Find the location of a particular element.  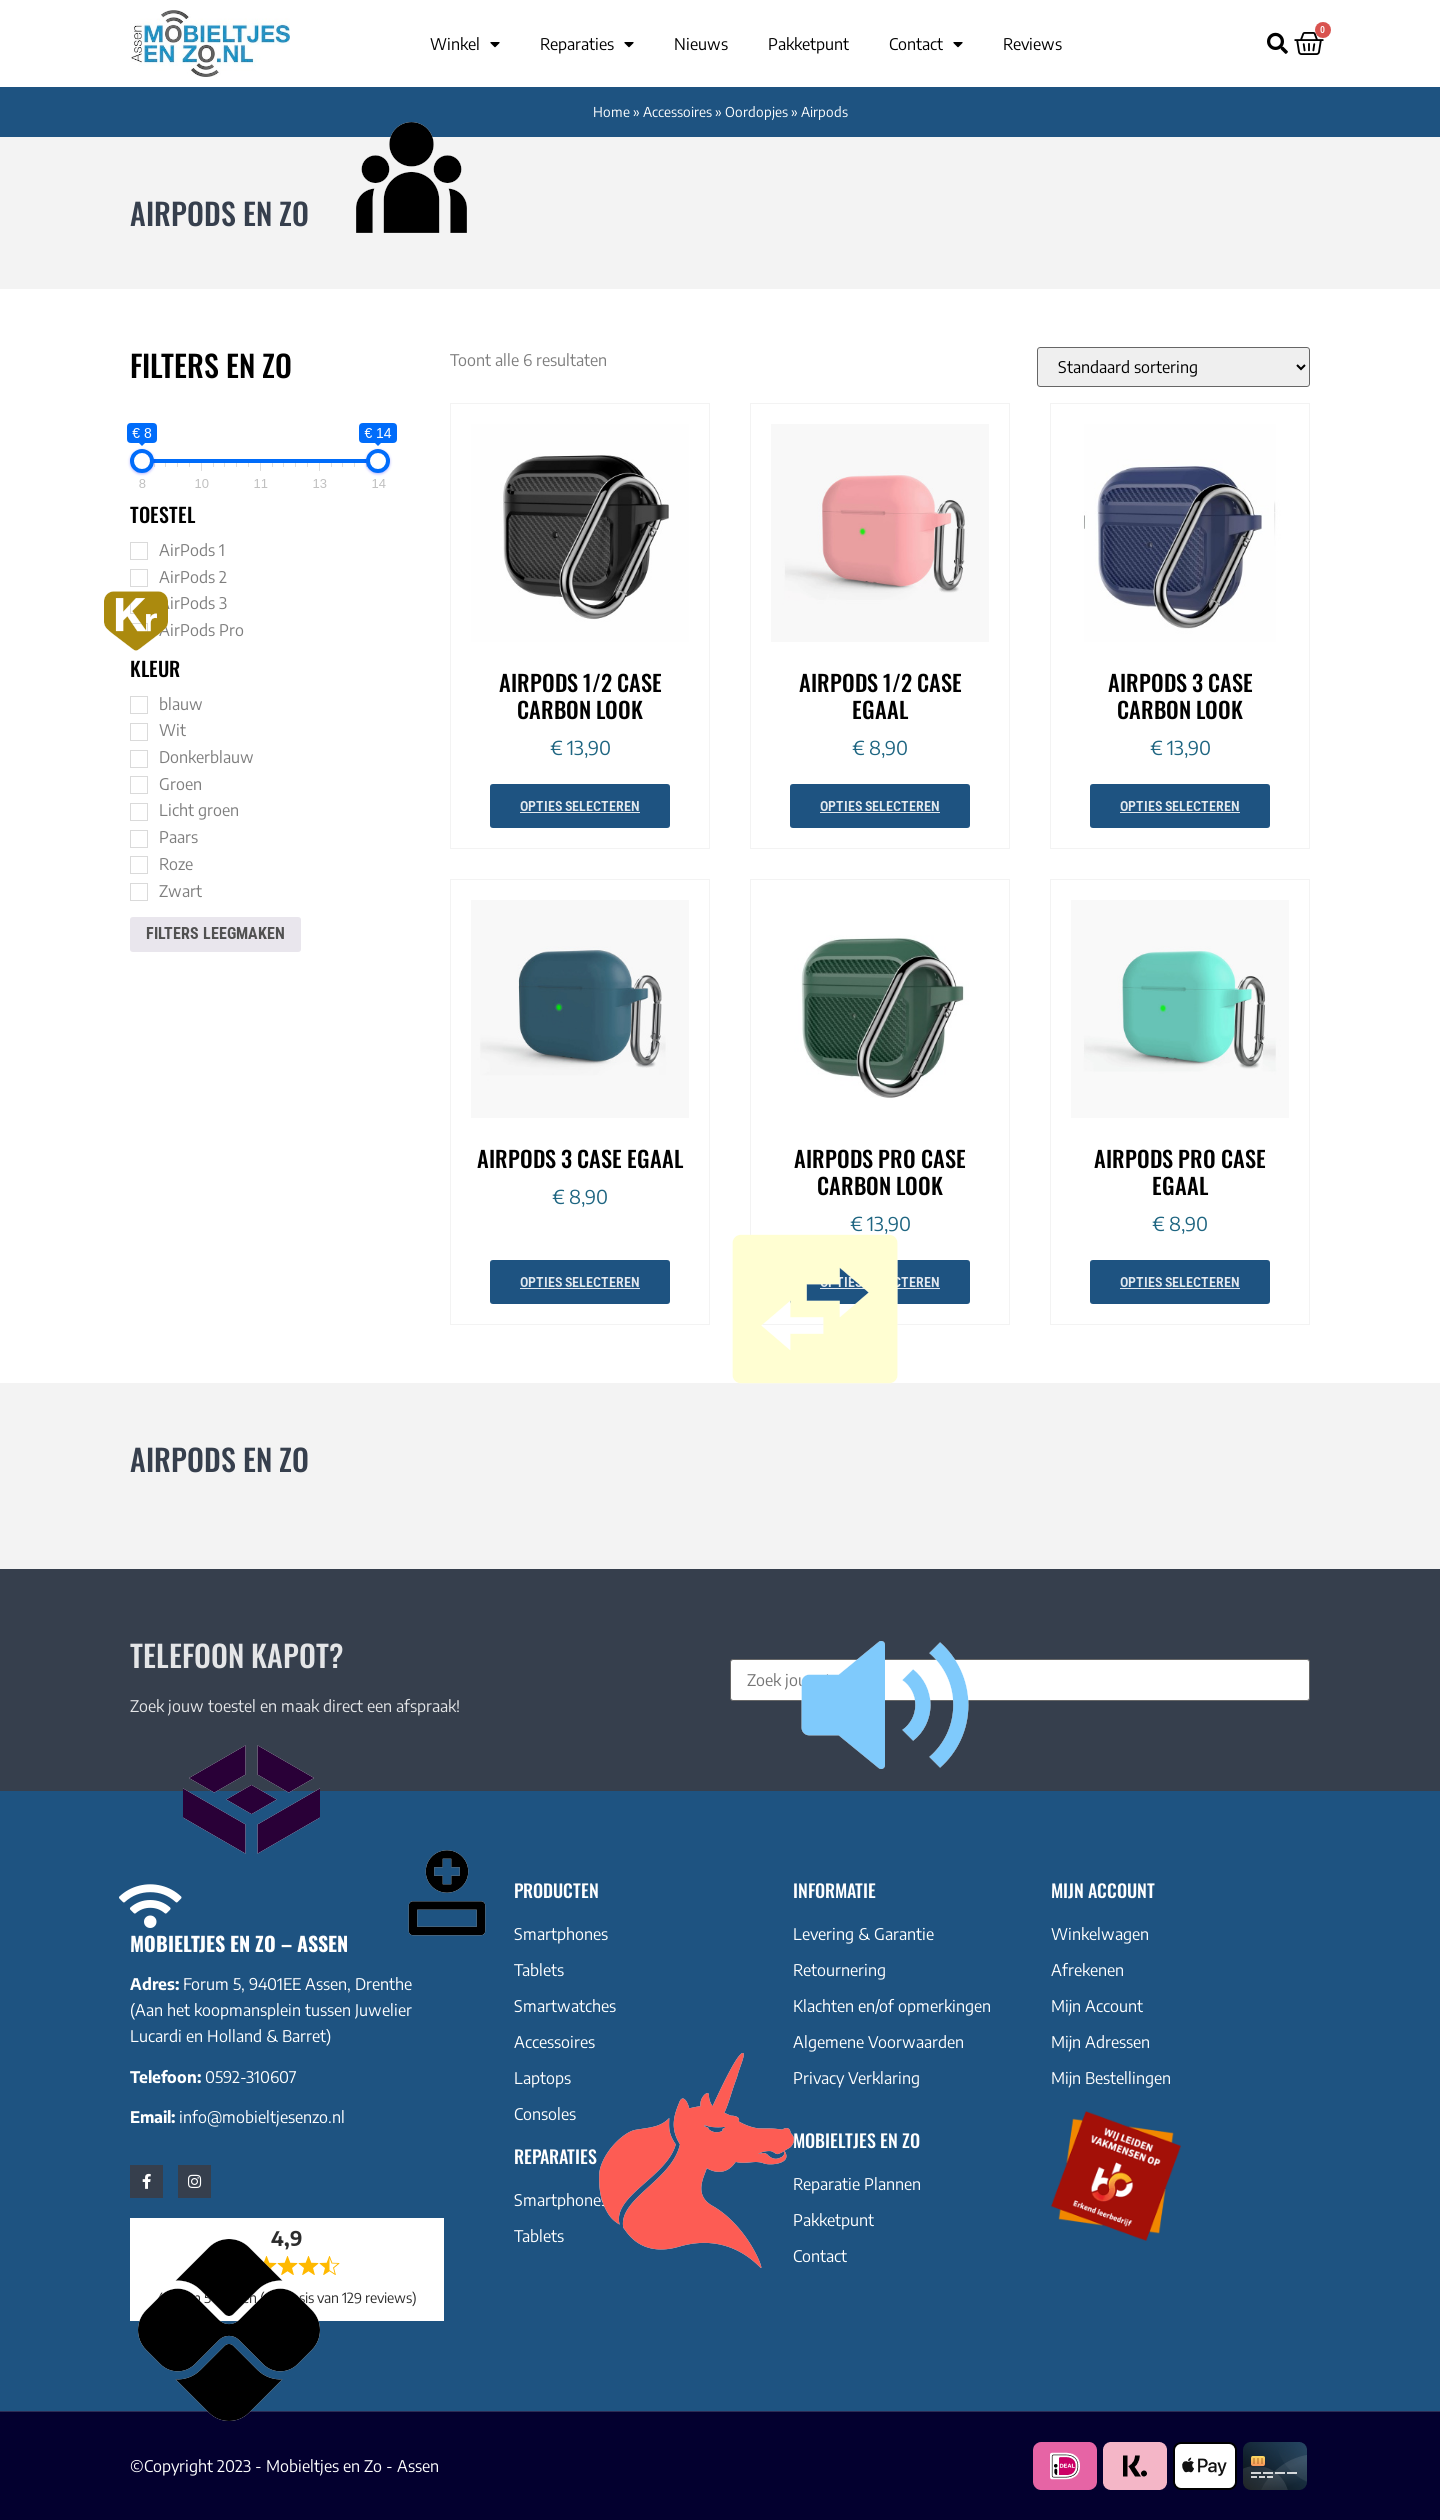

increase or adjust volume level is located at coordinates (885, 1705).